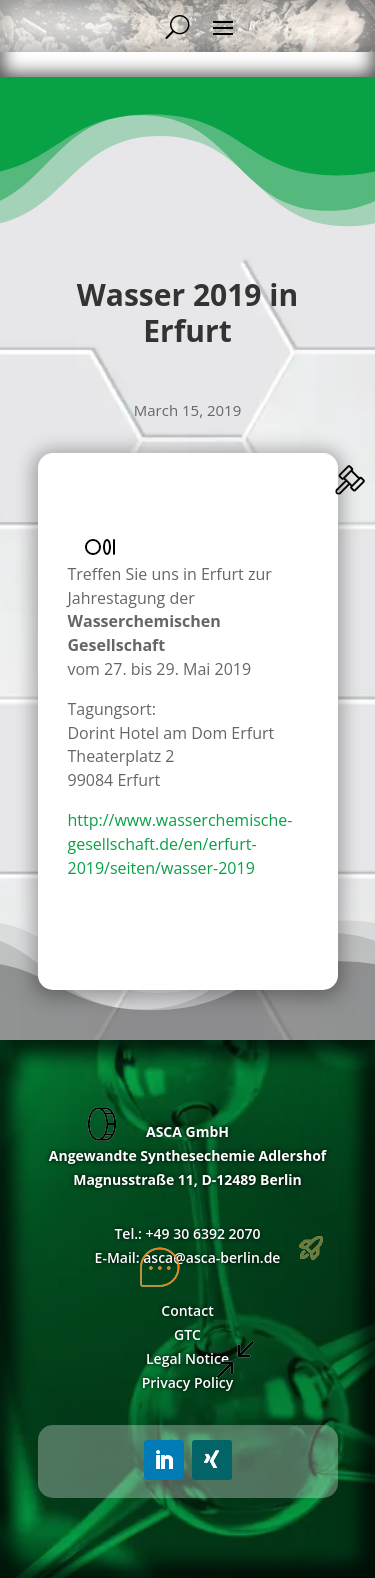  Describe the element at coordinates (349, 481) in the screenshot. I see `access legal or terms of service information` at that location.